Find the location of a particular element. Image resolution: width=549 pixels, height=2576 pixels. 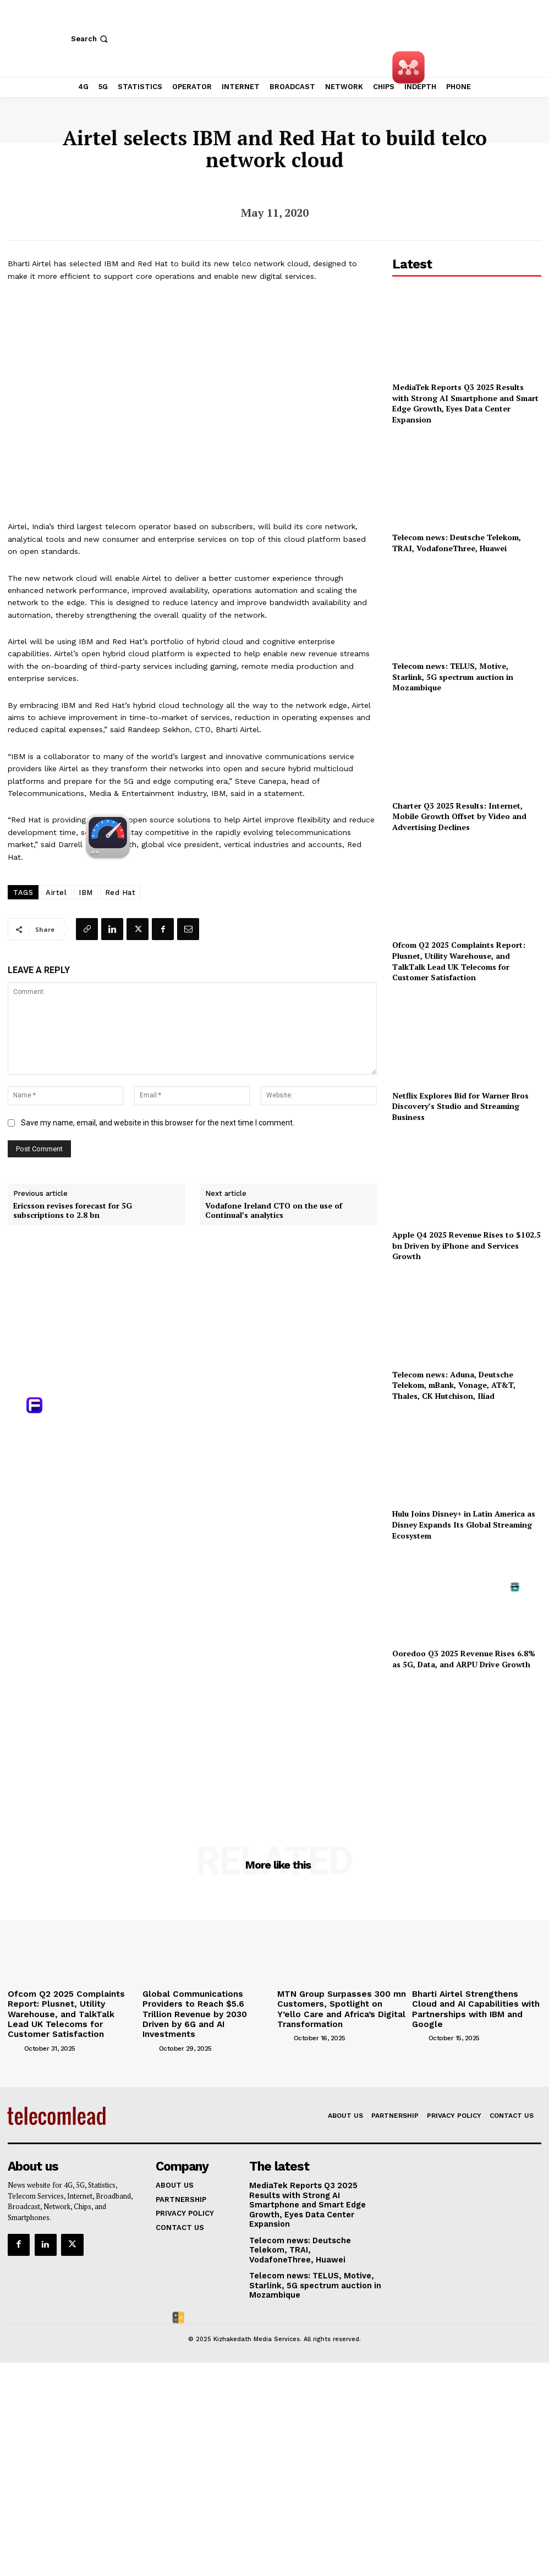

open system resource monitor is located at coordinates (108, 836).